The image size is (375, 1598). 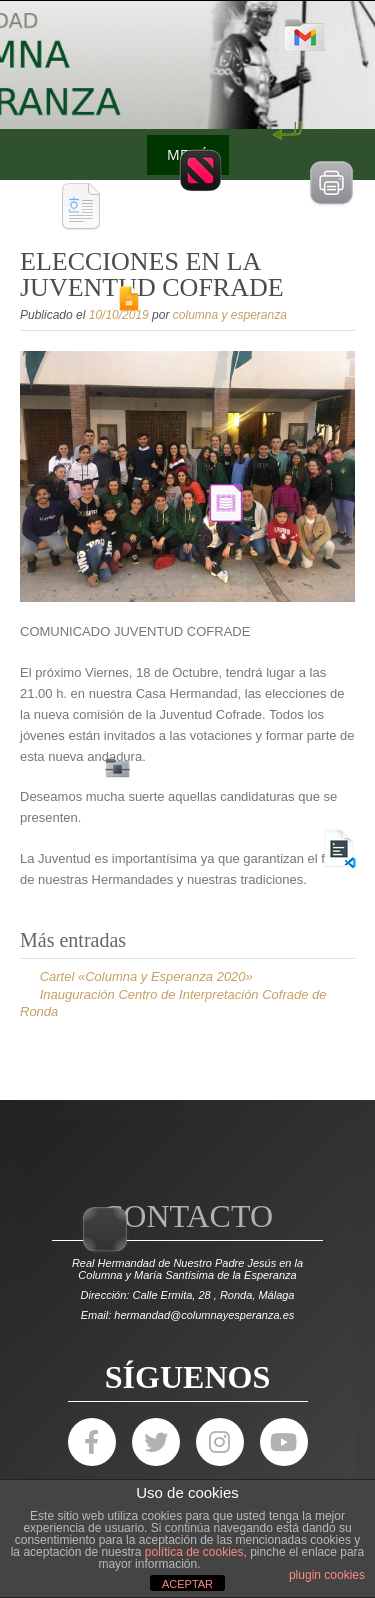 What do you see at coordinates (331, 183) in the screenshot?
I see `access printer settings and preferences` at bounding box center [331, 183].